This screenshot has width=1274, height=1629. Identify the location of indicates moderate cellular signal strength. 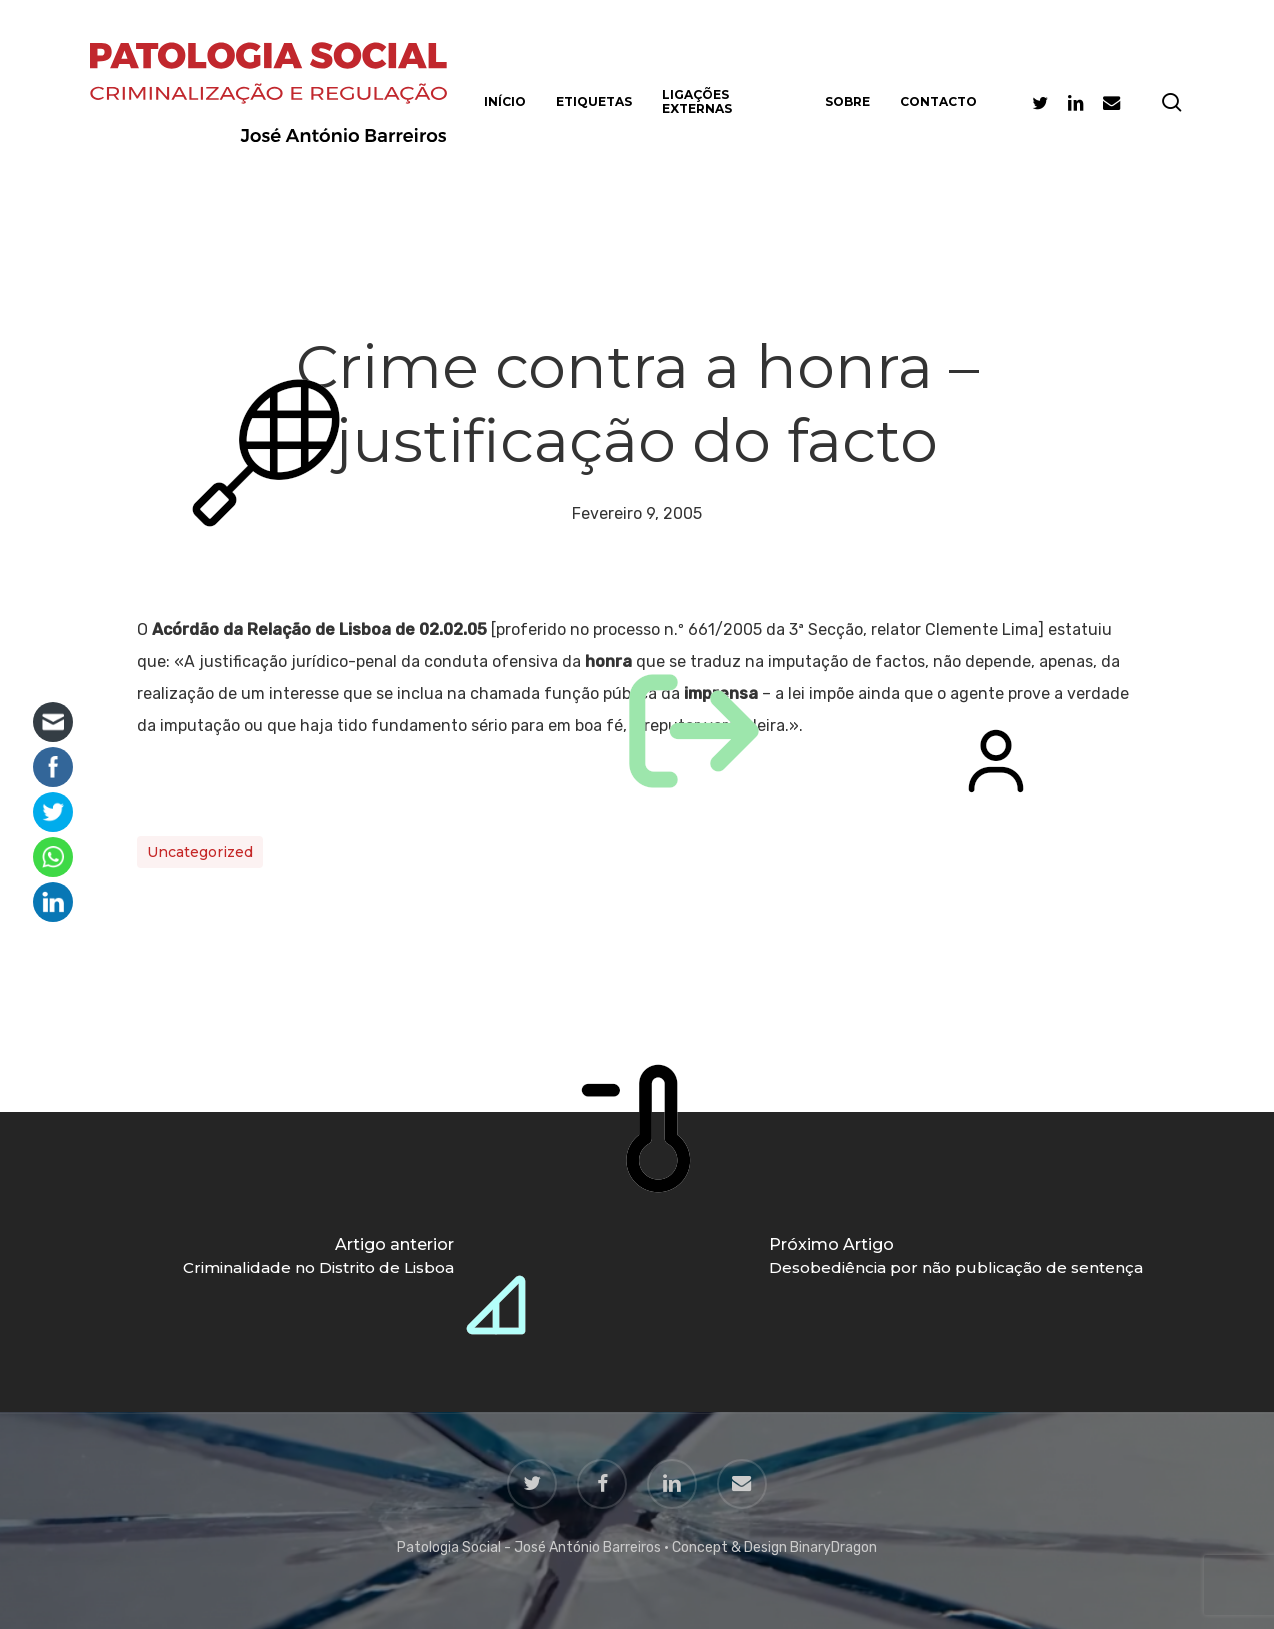
(496, 1305).